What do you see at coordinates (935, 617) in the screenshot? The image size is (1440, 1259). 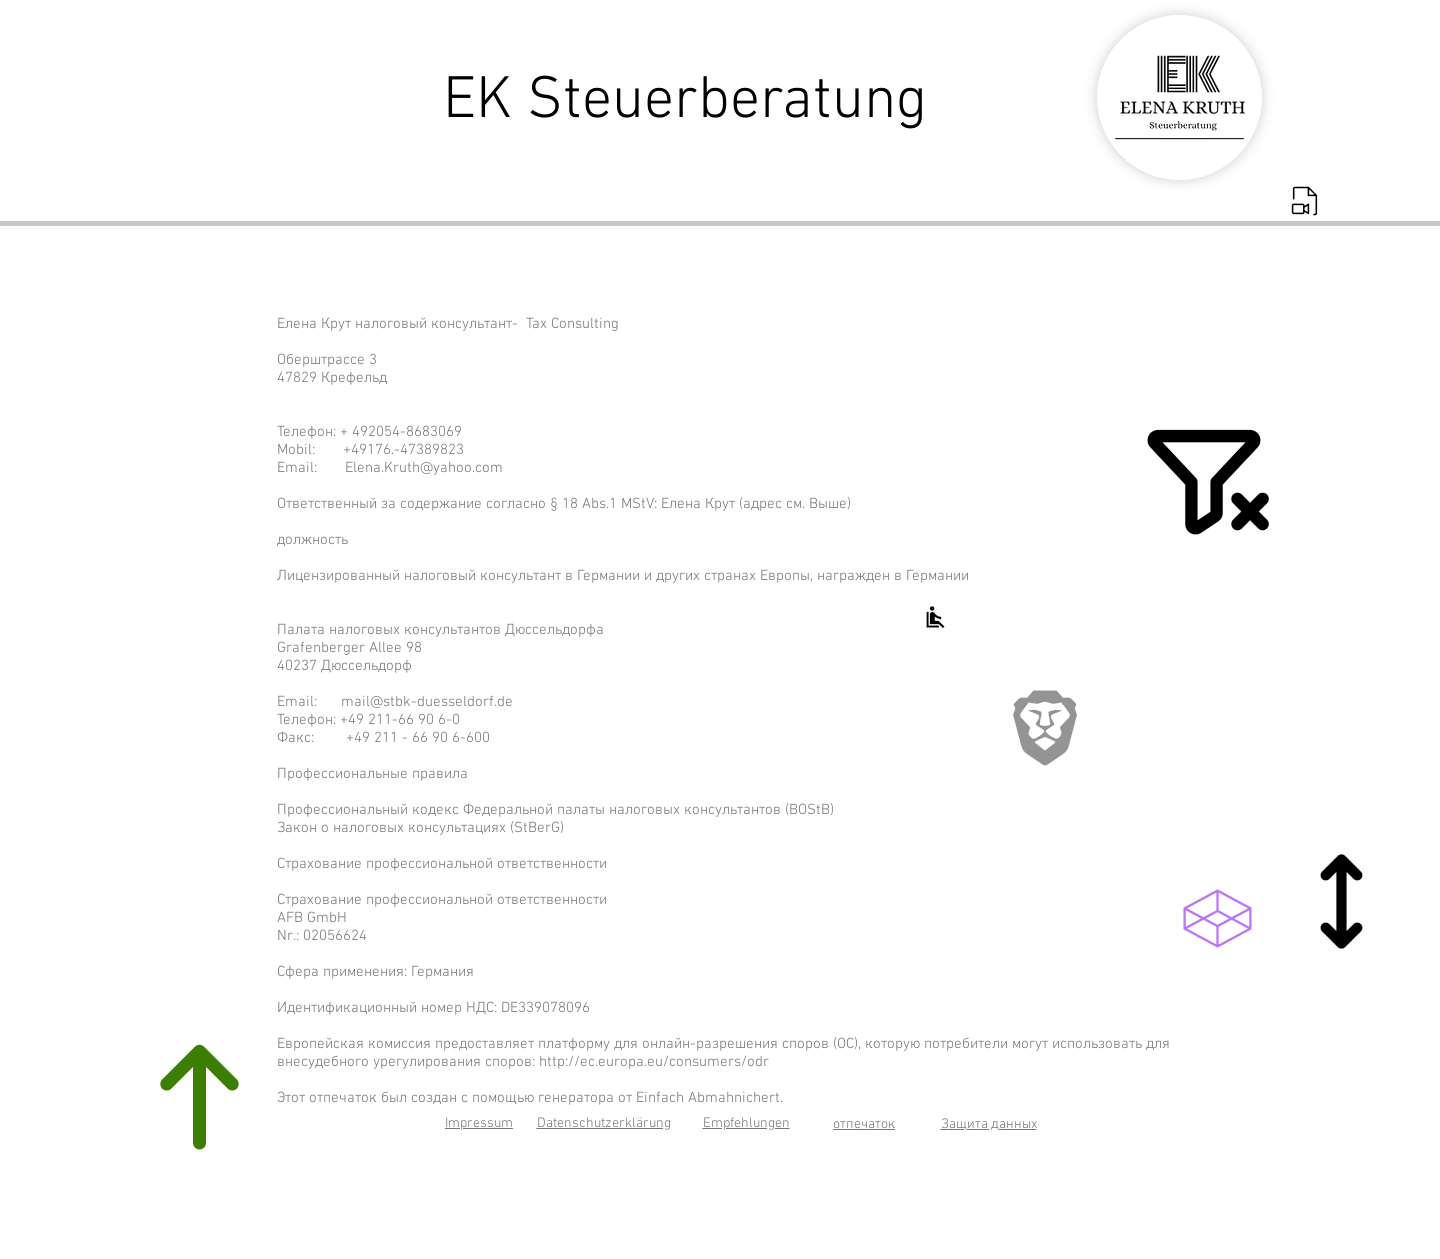 I see `indicates standard seat recline position` at bounding box center [935, 617].